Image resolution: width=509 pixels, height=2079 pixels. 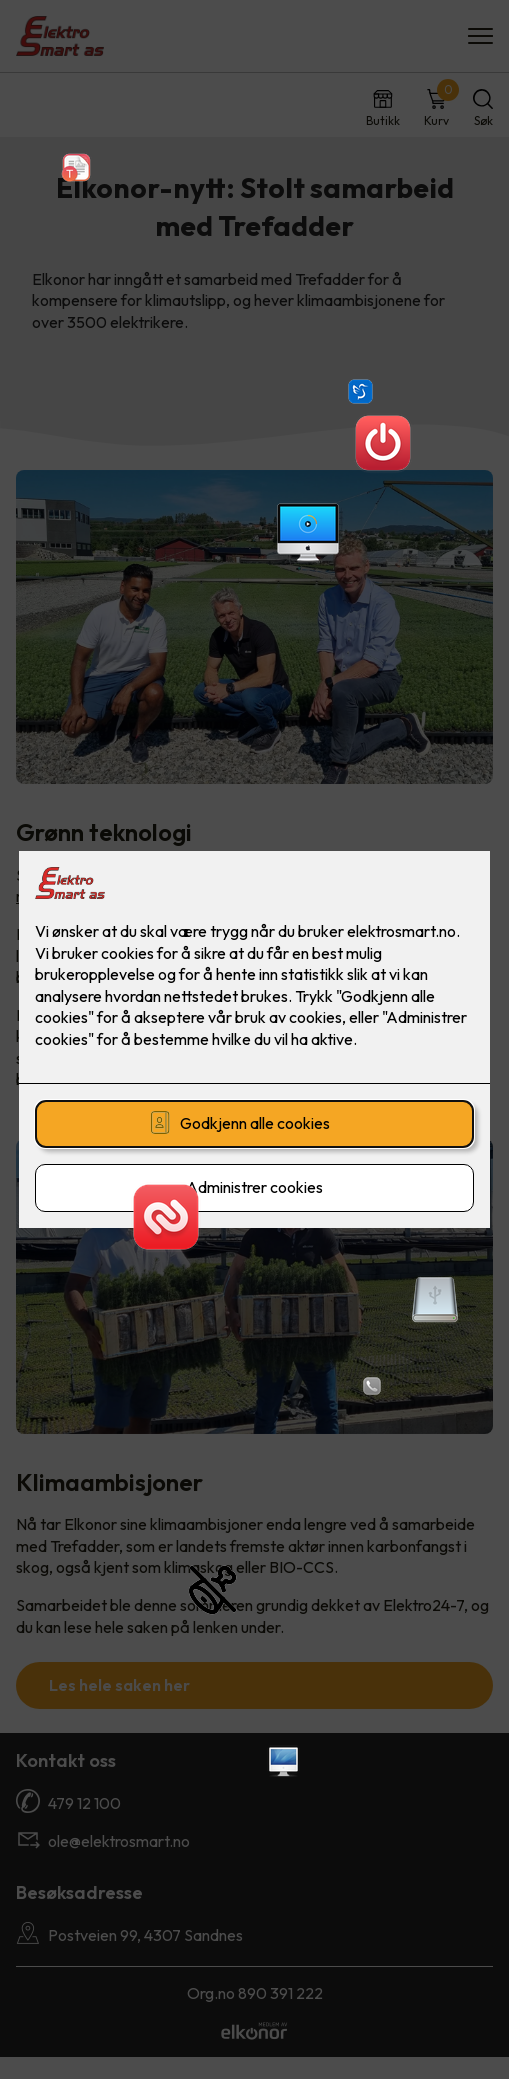 What do you see at coordinates (76, 167) in the screenshot?
I see `open FreeOffice TextMaker word processor` at bounding box center [76, 167].